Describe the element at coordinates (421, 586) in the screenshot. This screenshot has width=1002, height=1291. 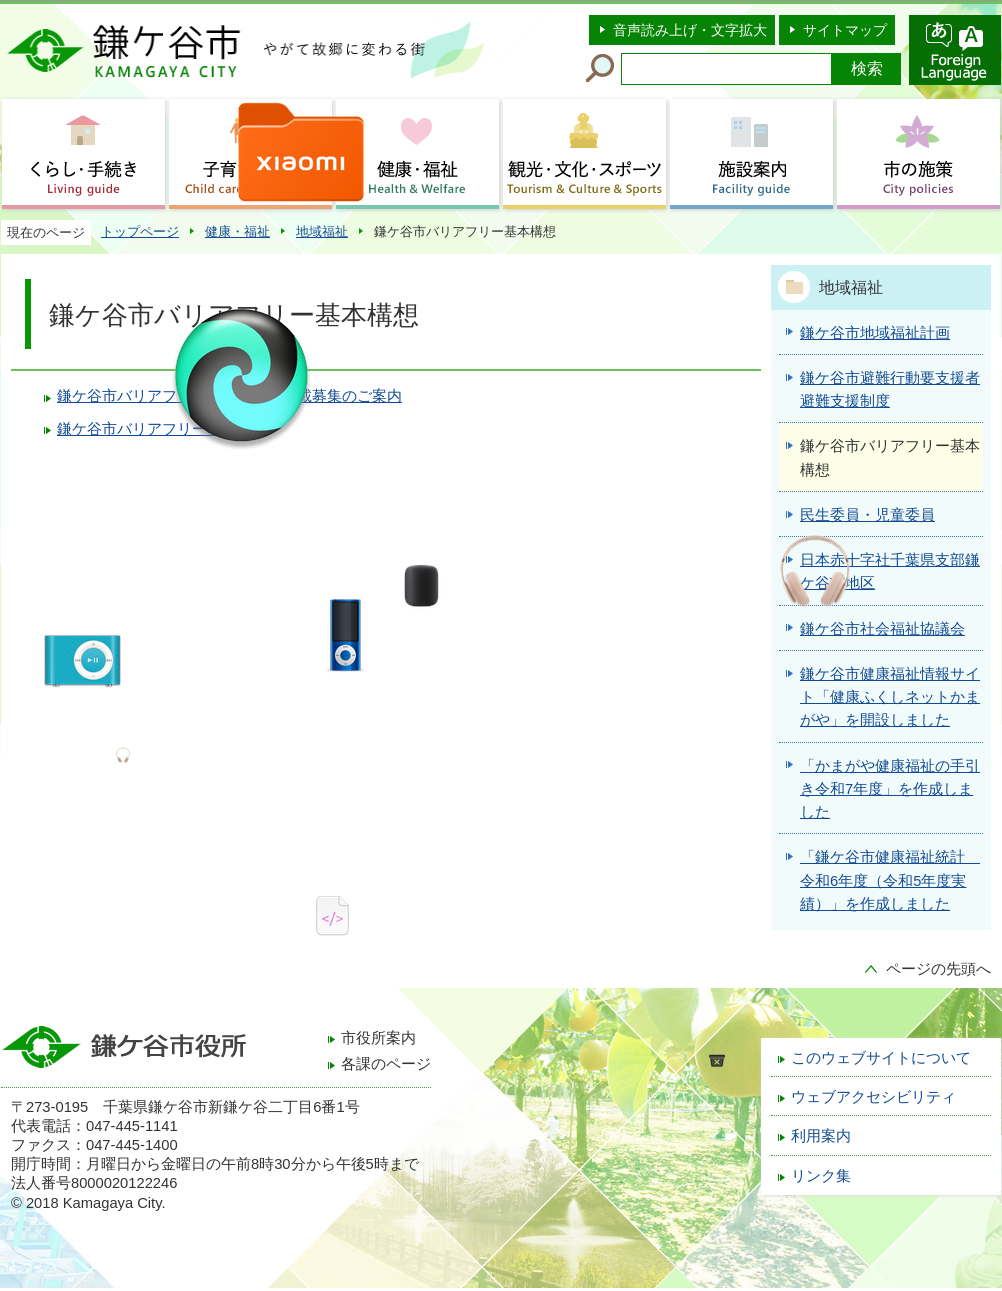
I see `apple homepod smart speaker device` at that location.